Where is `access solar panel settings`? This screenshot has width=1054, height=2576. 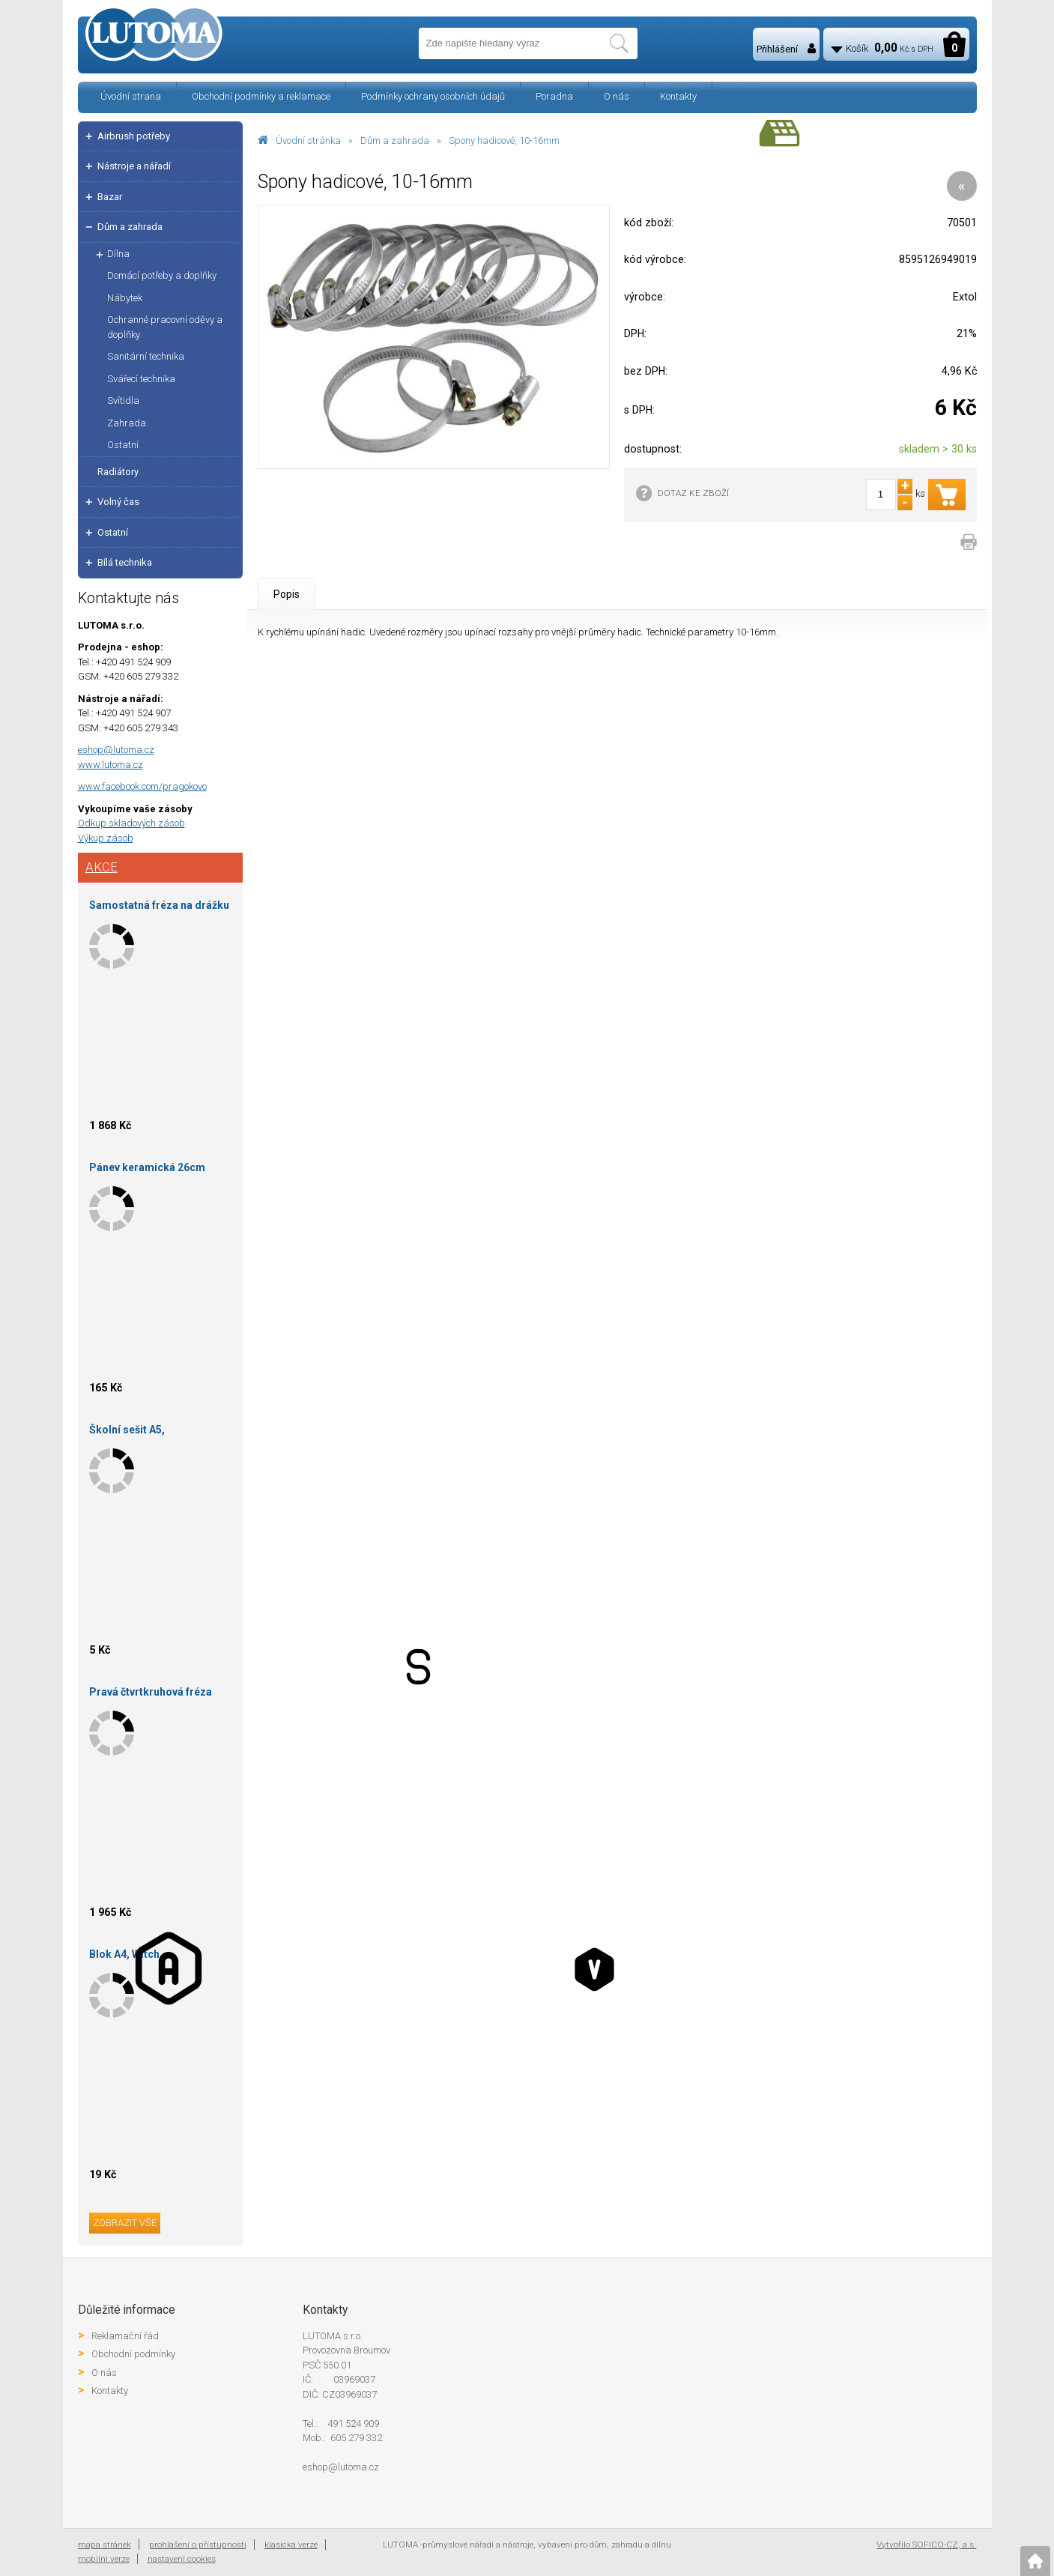 access solar panel settings is located at coordinates (779, 134).